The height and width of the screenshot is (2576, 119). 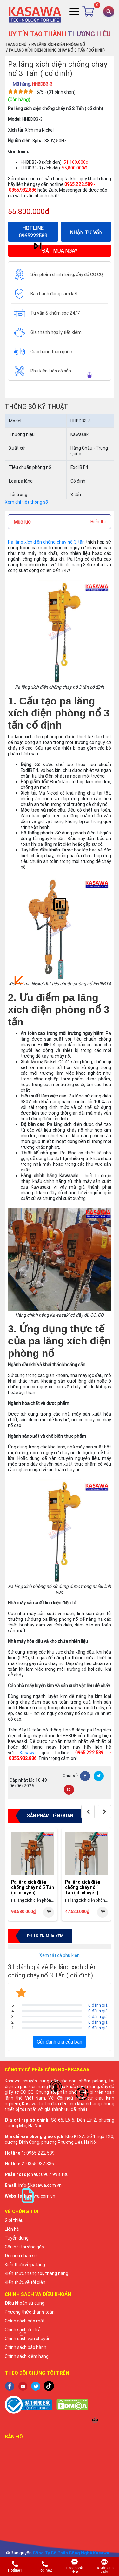 What do you see at coordinates (18, 980) in the screenshot?
I see `navigate to the bottom-left corner` at bounding box center [18, 980].